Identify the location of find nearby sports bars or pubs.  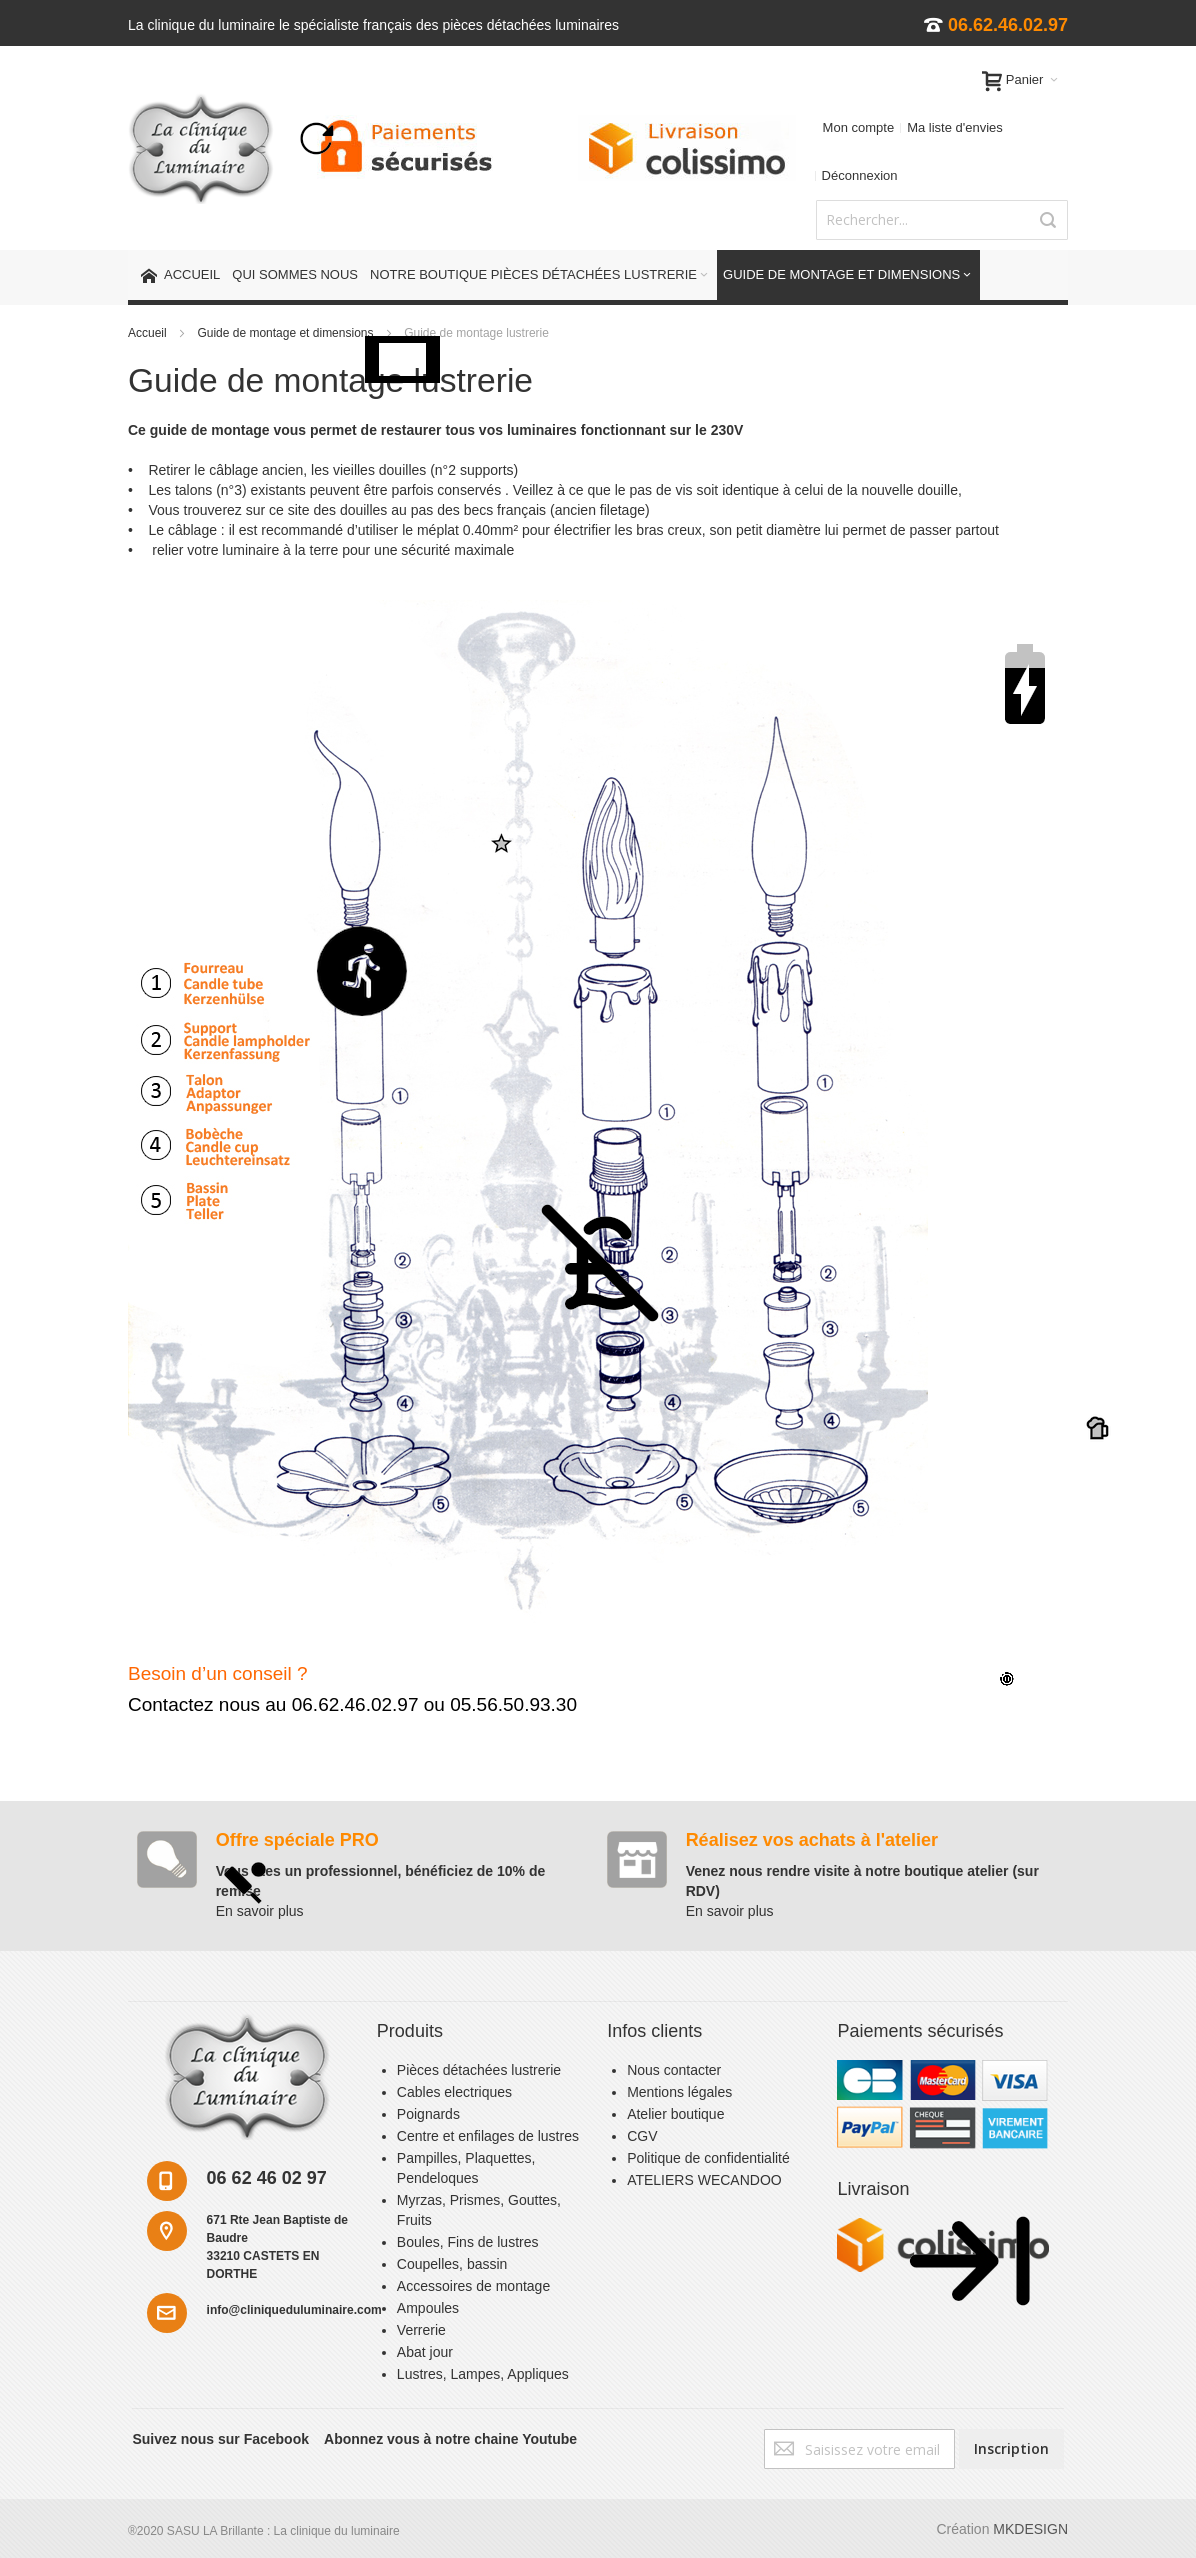
(1097, 1428).